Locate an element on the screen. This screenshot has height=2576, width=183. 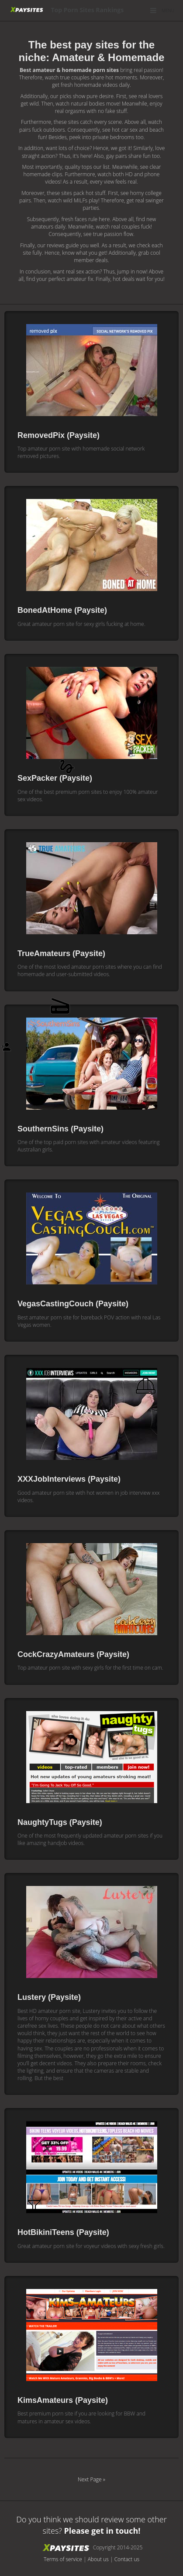
access gesture controls or settings is located at coordinates (67, 766).